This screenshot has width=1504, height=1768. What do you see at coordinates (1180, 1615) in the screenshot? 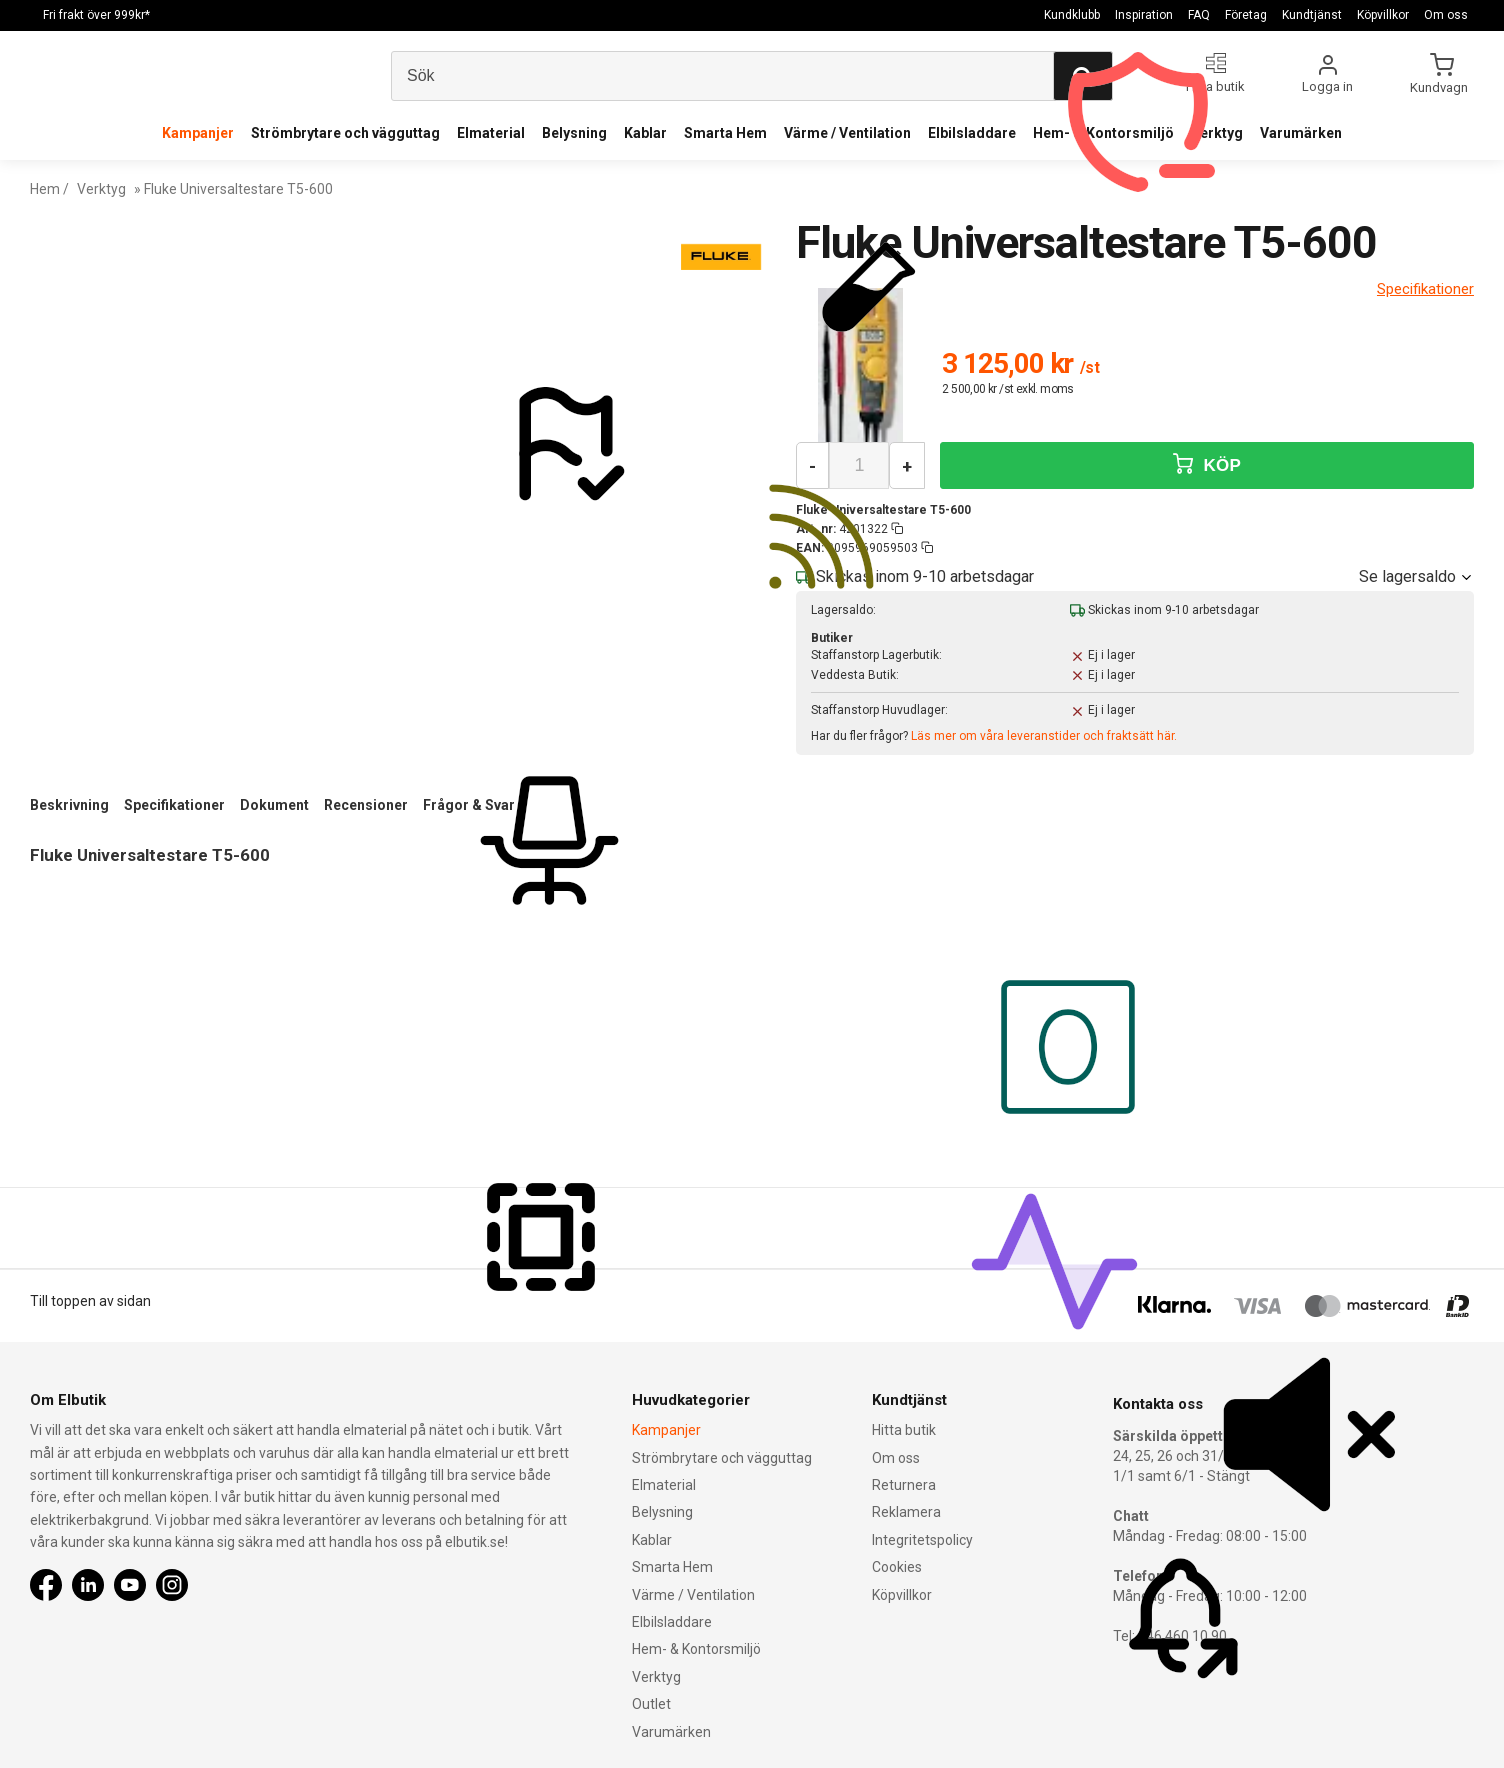
I see `share notification settings` at bounding box center [1180, 1615].